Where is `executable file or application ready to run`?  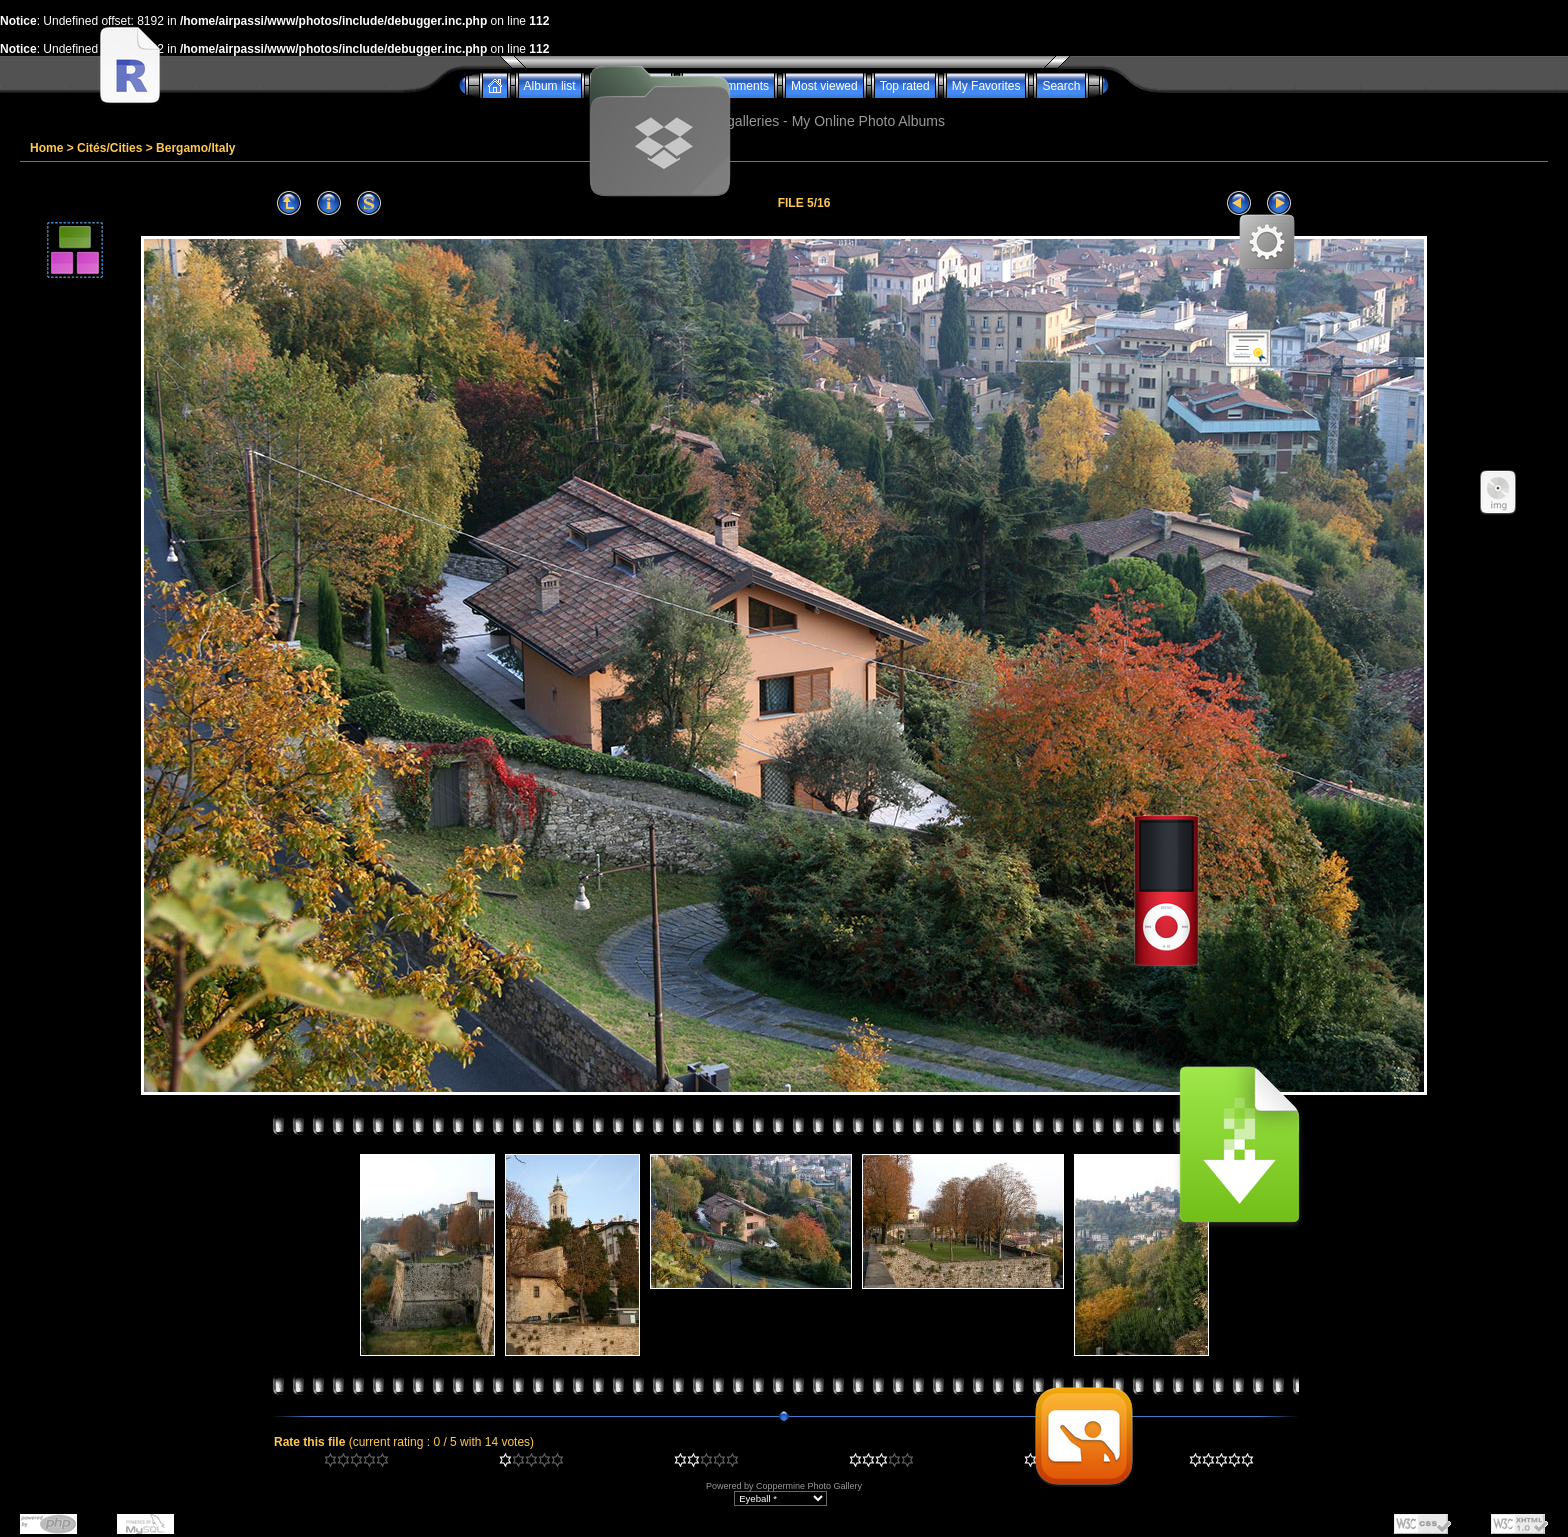
executable file or application ready to run is located at coordinates (1267, 242).